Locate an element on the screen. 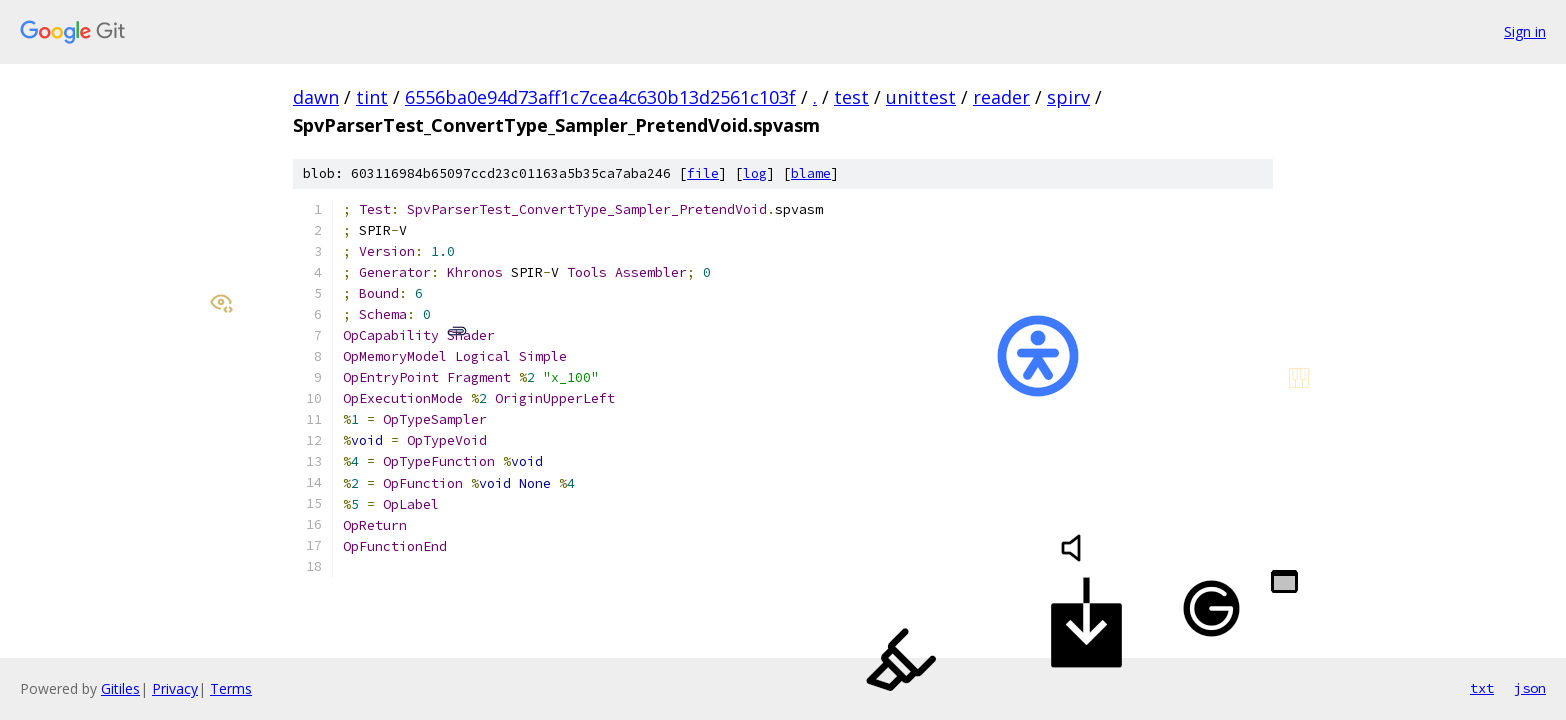 This screenshot has width=1566, height=720. download a file to your device is located at coordinates (1086, 622).